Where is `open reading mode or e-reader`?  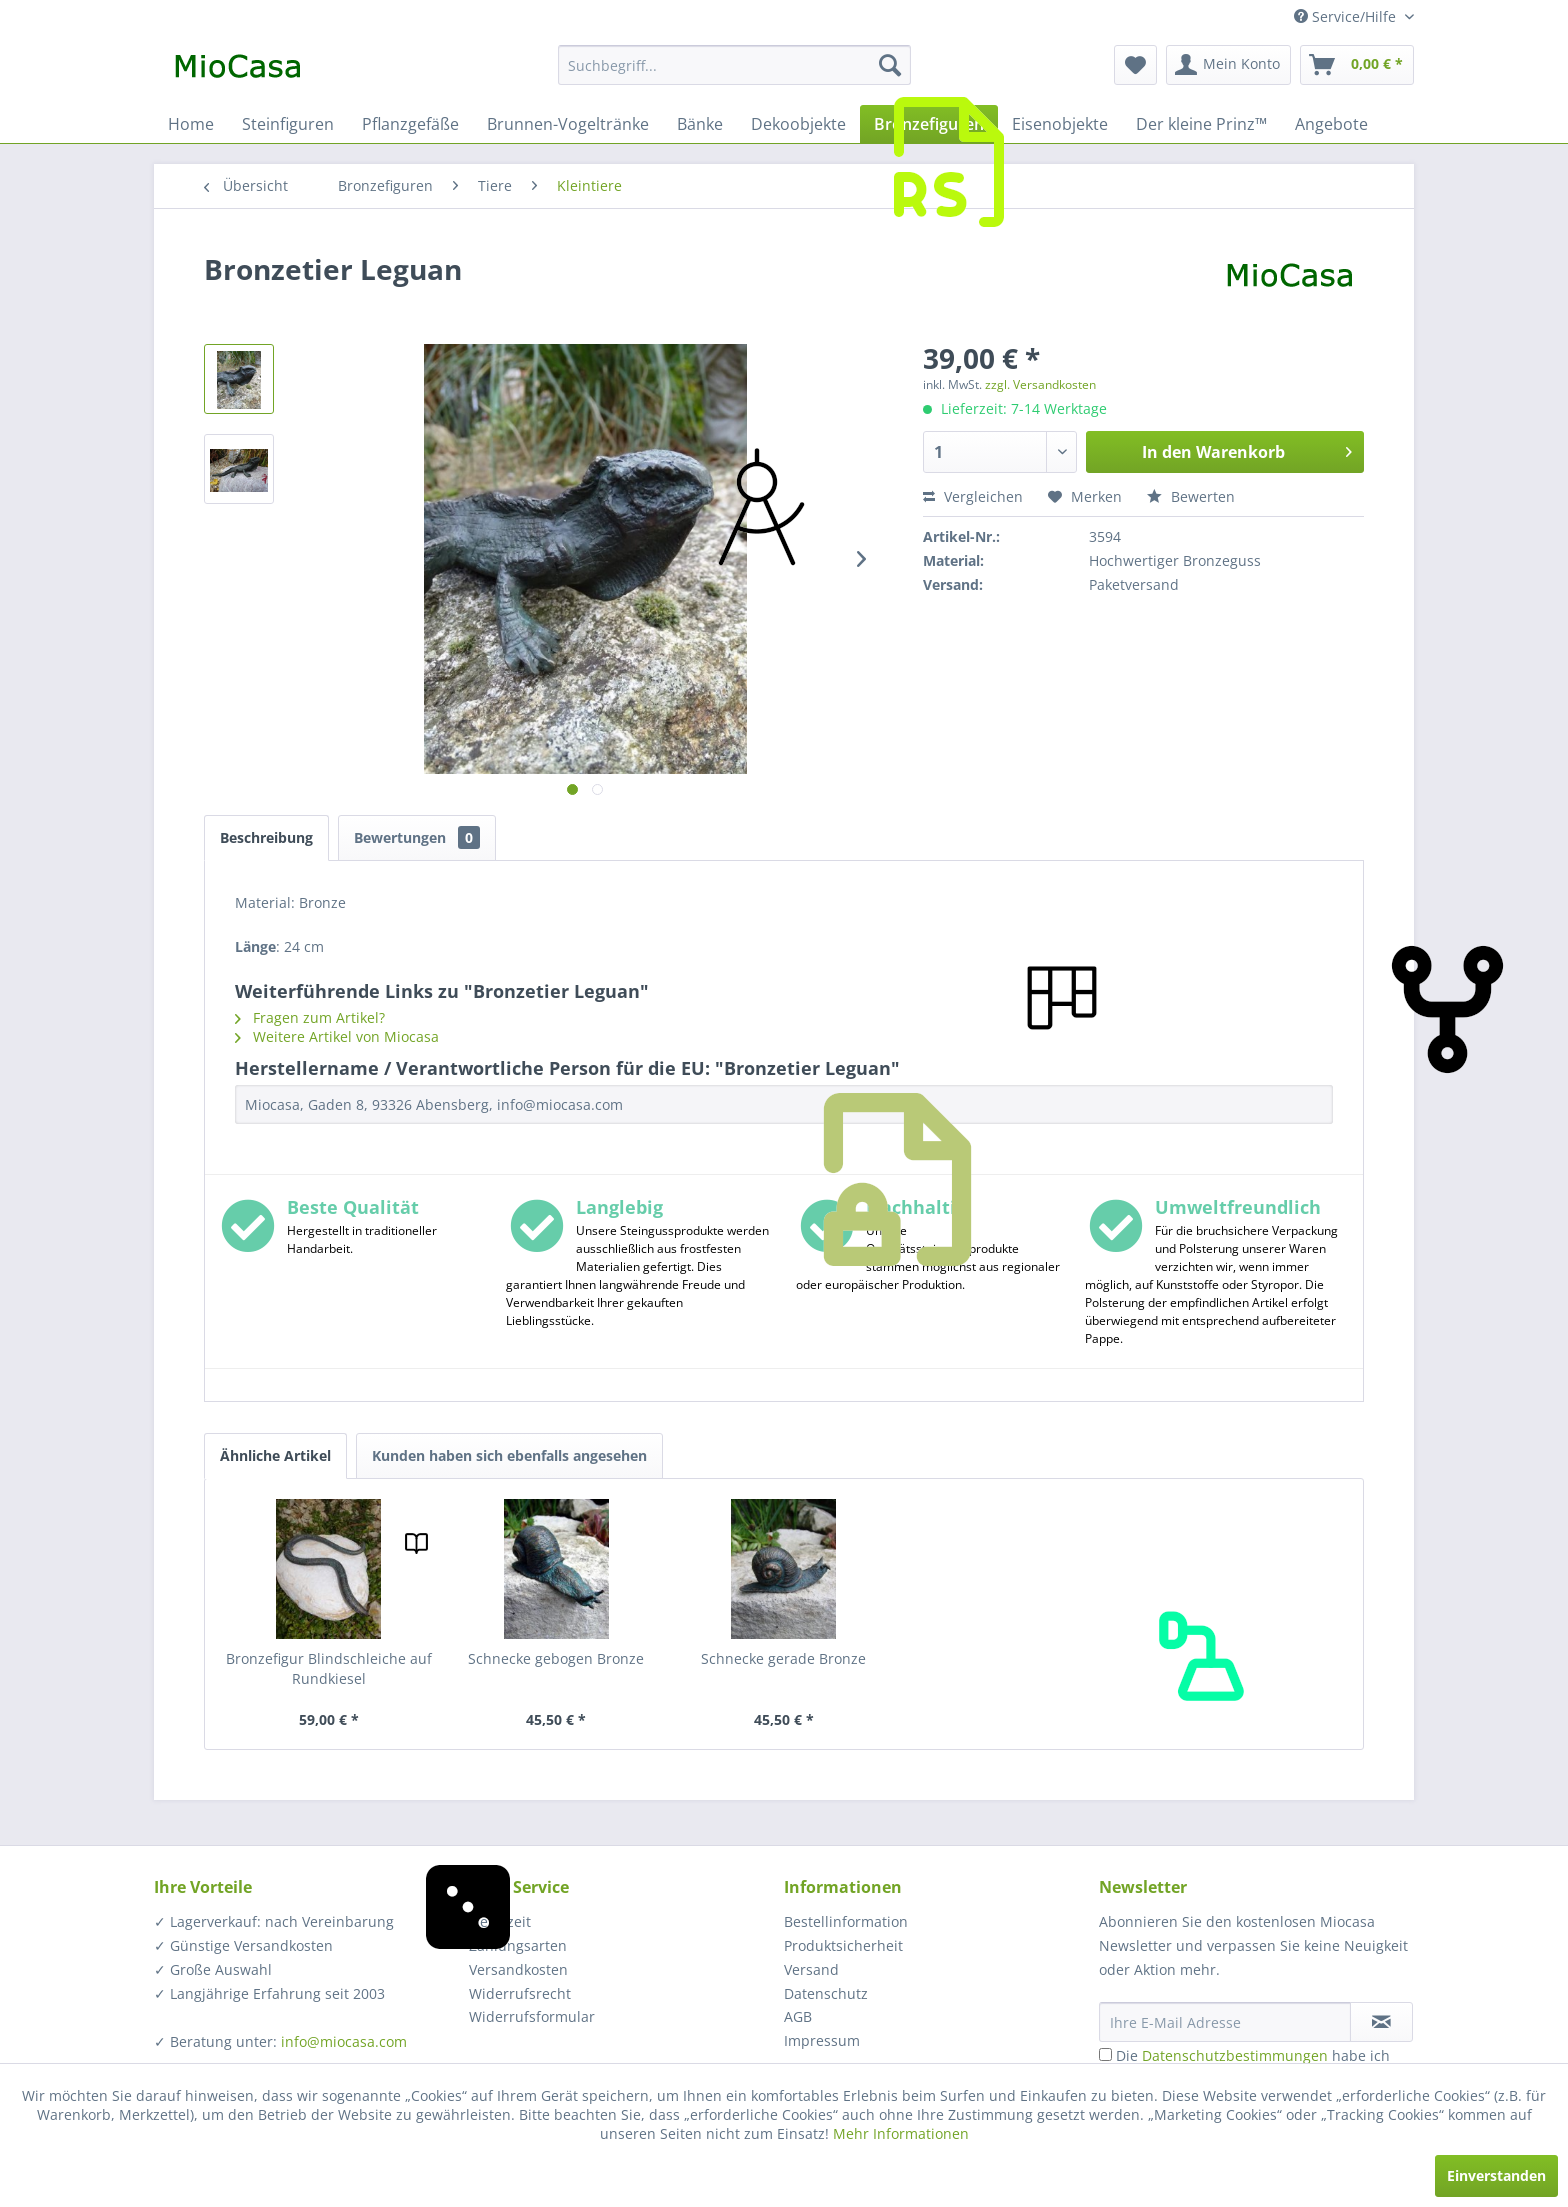
open reading mode or e-reader is located at coordinates (416, 1543).